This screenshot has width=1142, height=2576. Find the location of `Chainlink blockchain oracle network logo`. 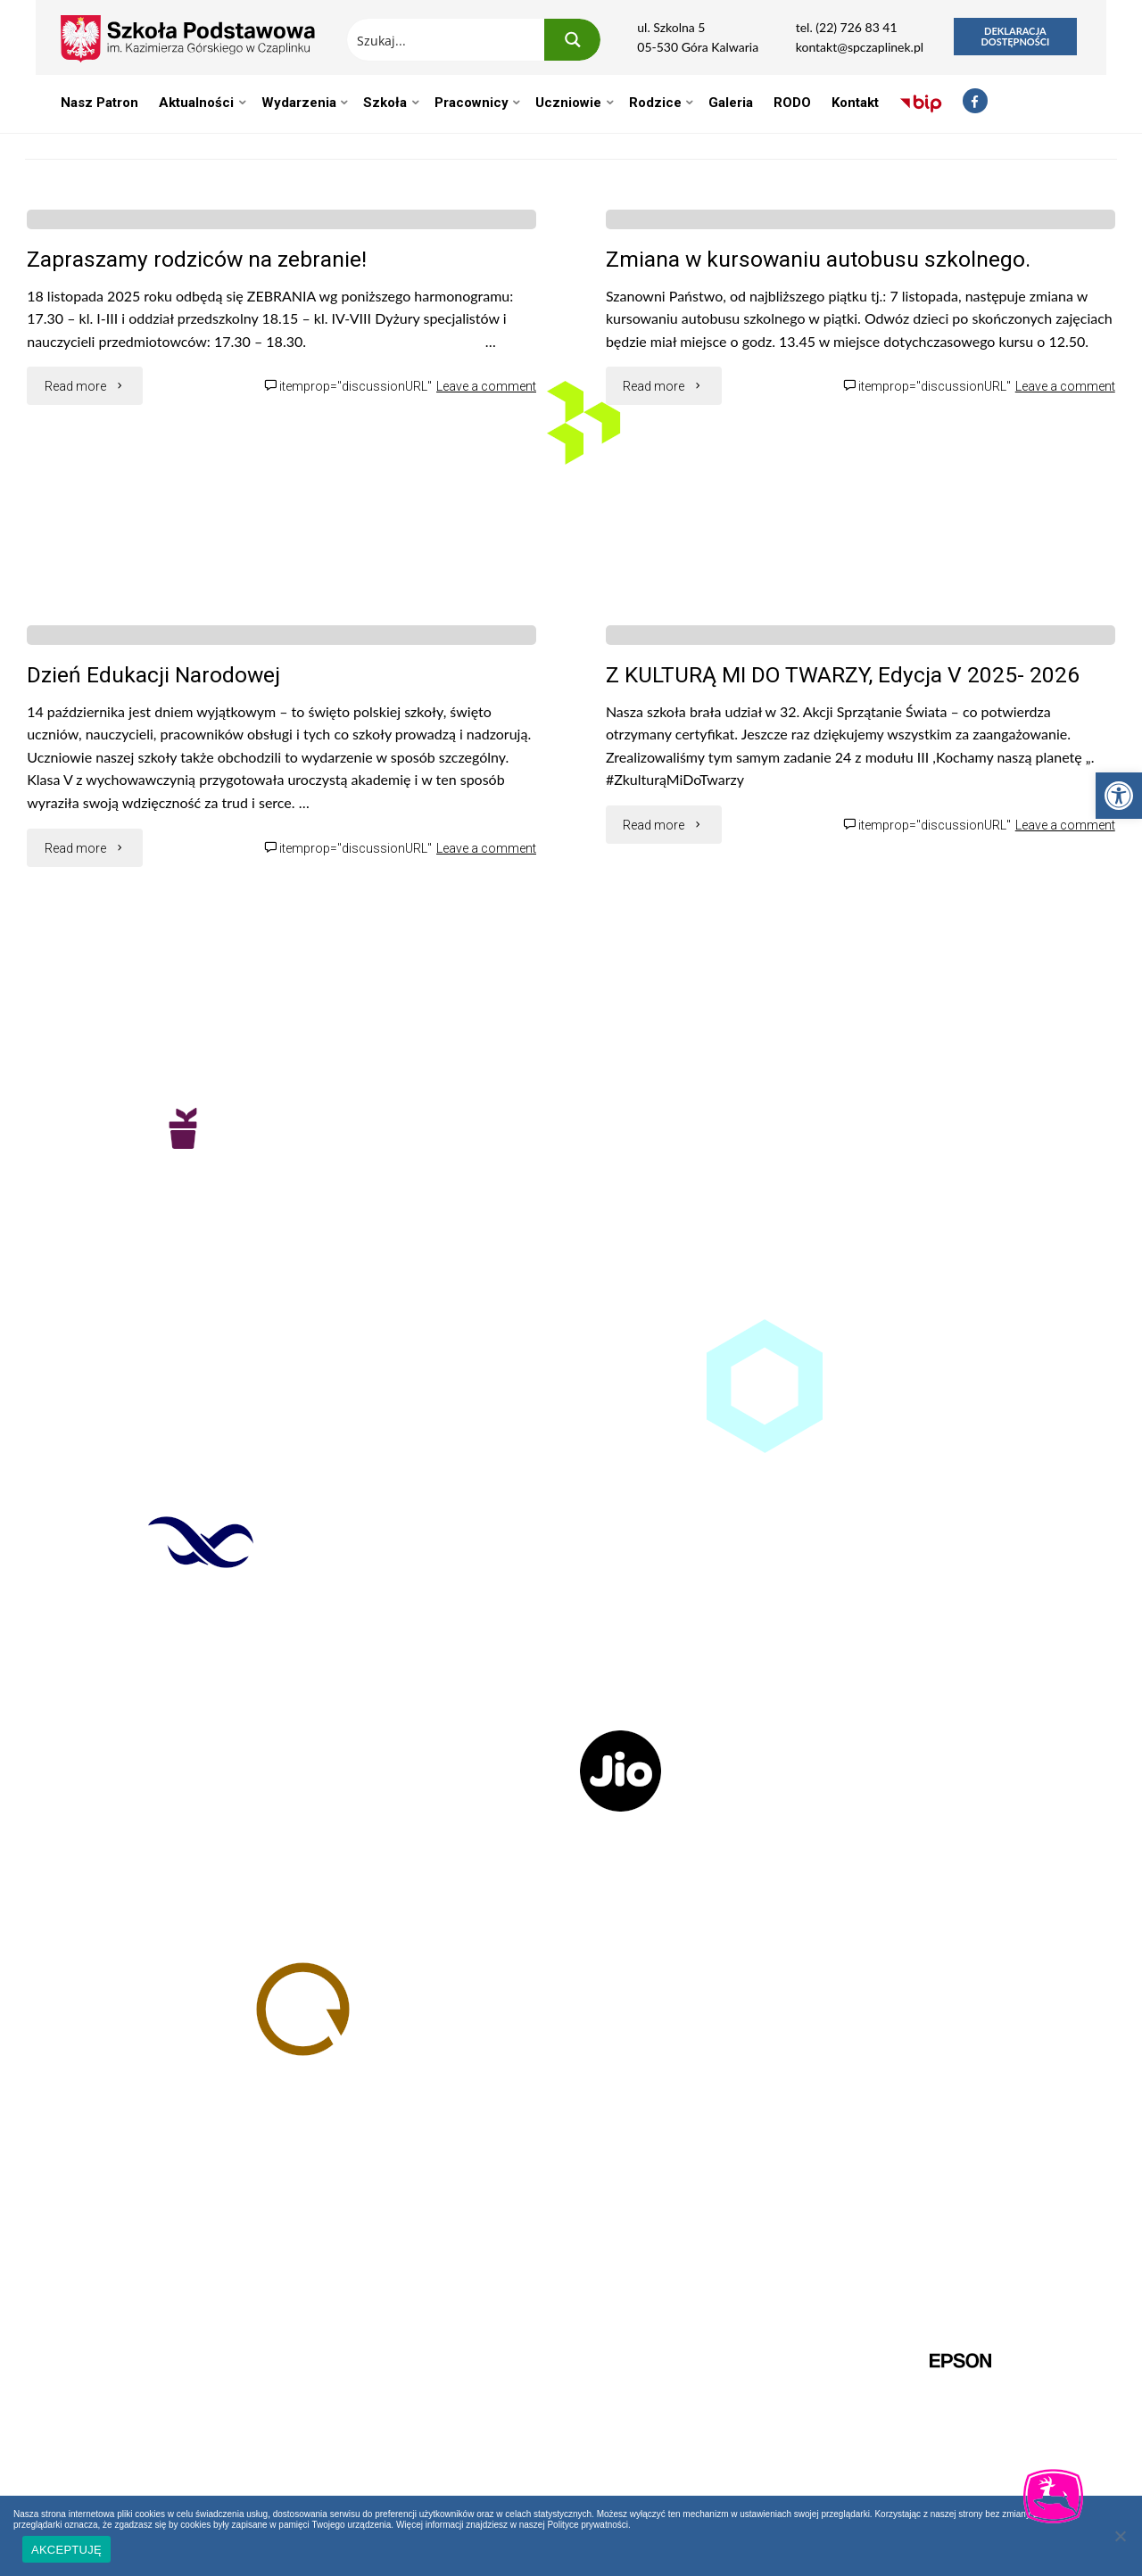

Chainlink blockchain oracle network logo is located at coordinates (765, 1386).